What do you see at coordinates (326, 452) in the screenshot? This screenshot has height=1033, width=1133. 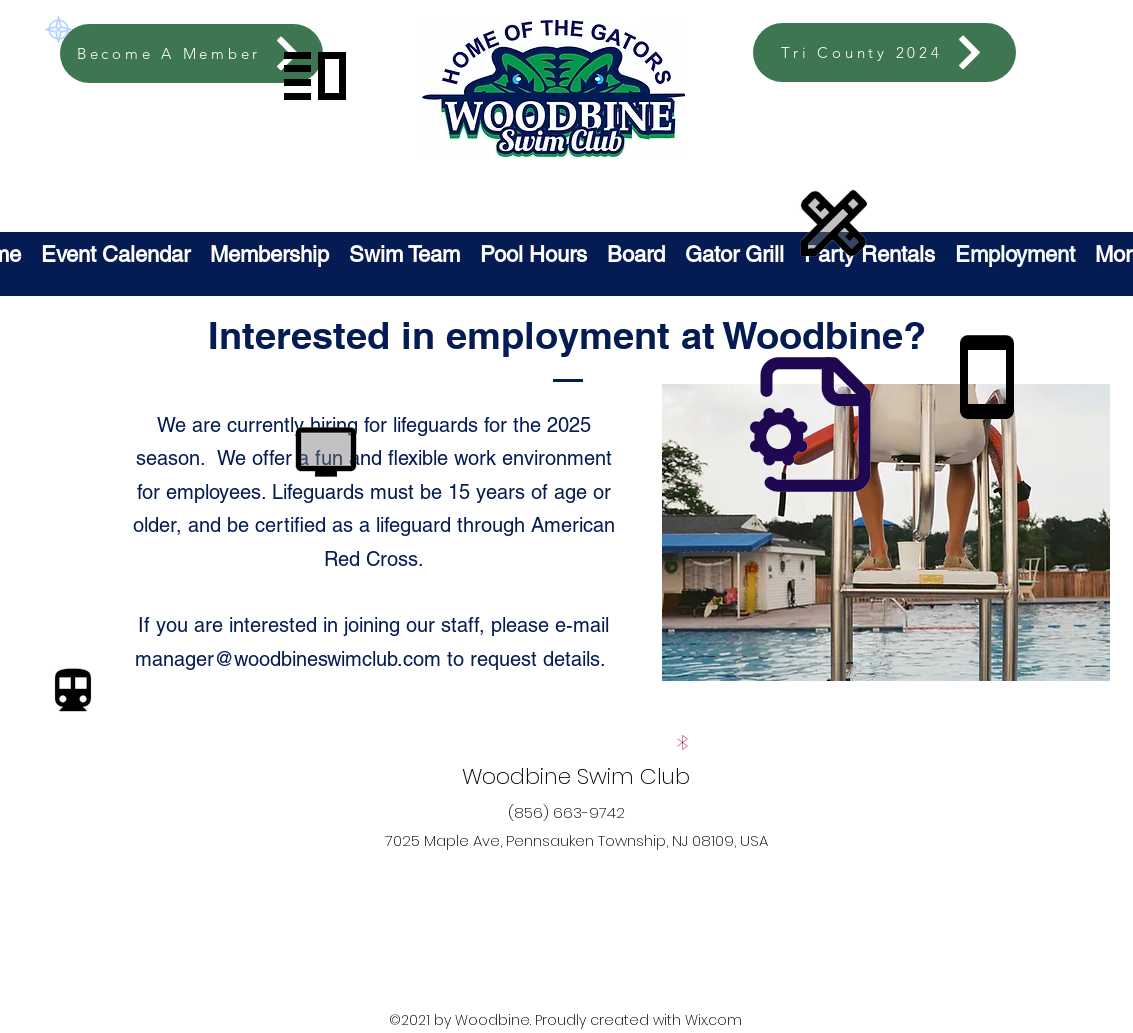 I see `access tv or display settings` at bounding box center [326, 452].